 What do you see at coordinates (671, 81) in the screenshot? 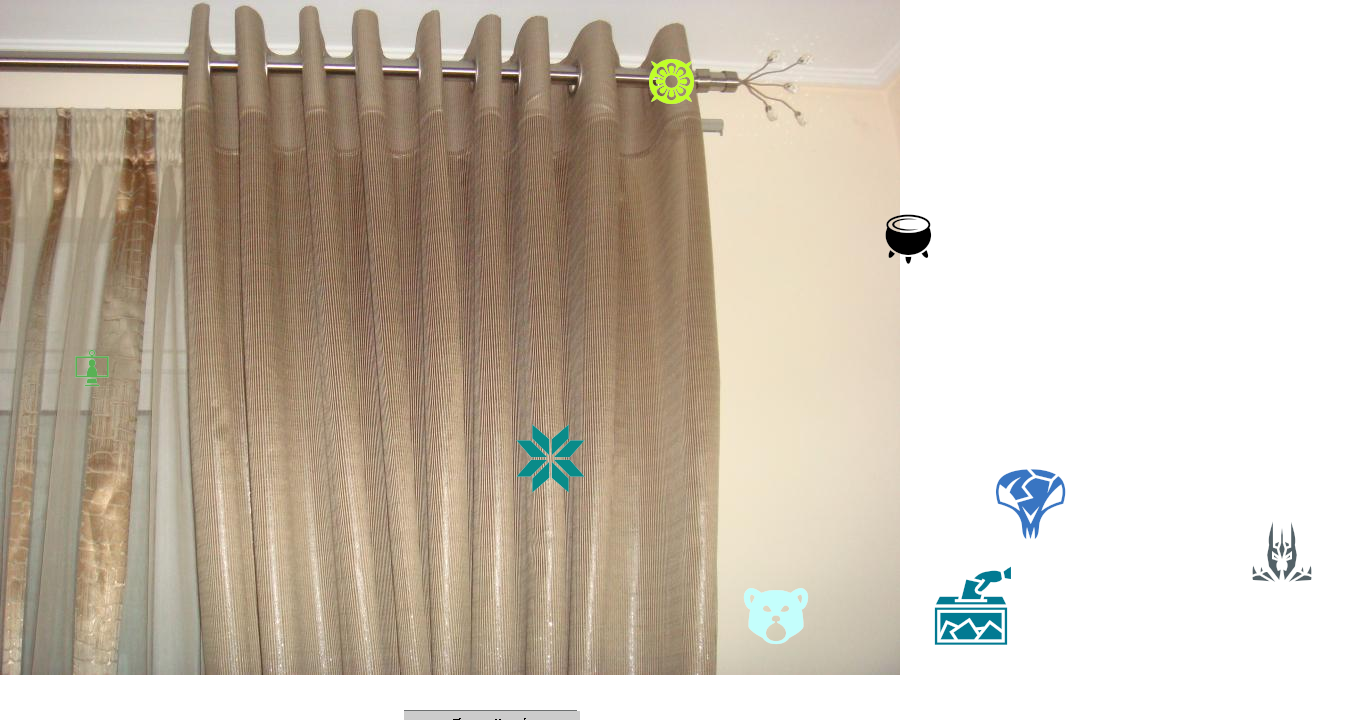
I see `decorative floral game emblem or badge` at bounding box center [671, 81].